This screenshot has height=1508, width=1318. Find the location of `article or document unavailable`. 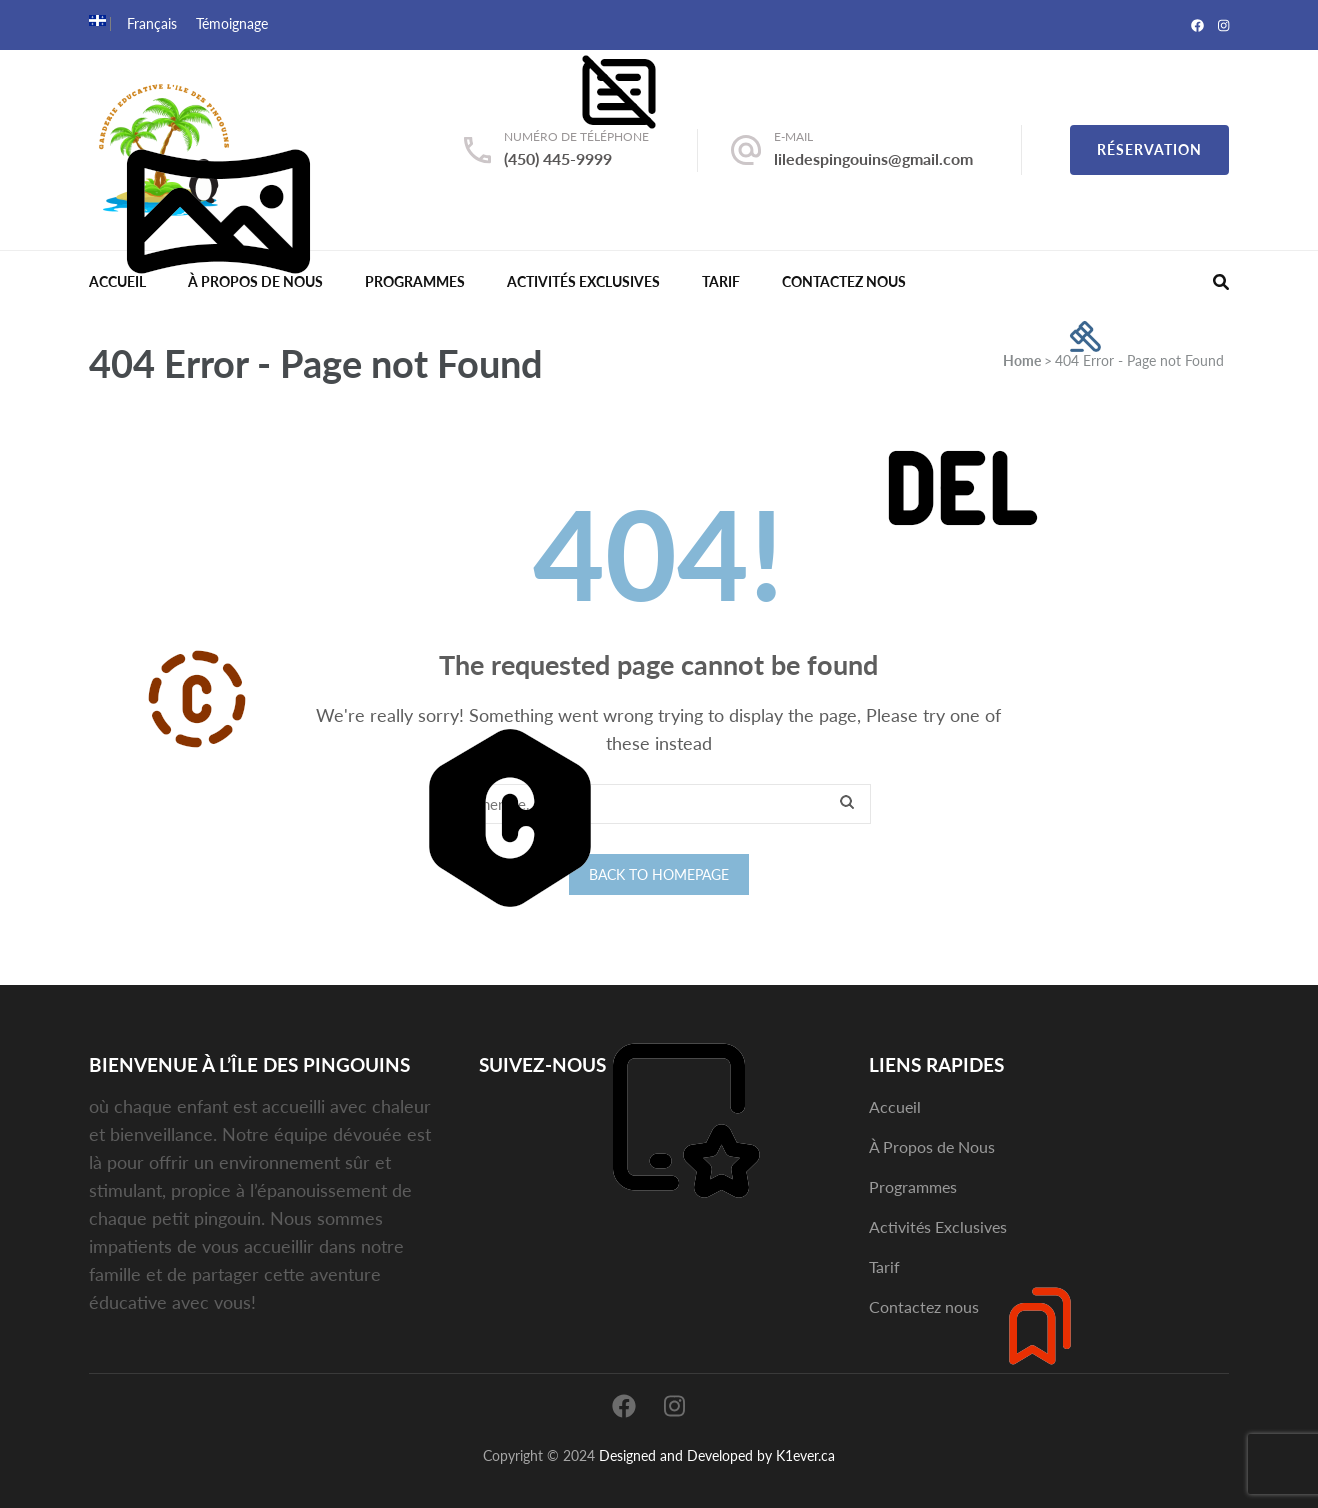

article or document unavailable is located at coordinates (619, 92).